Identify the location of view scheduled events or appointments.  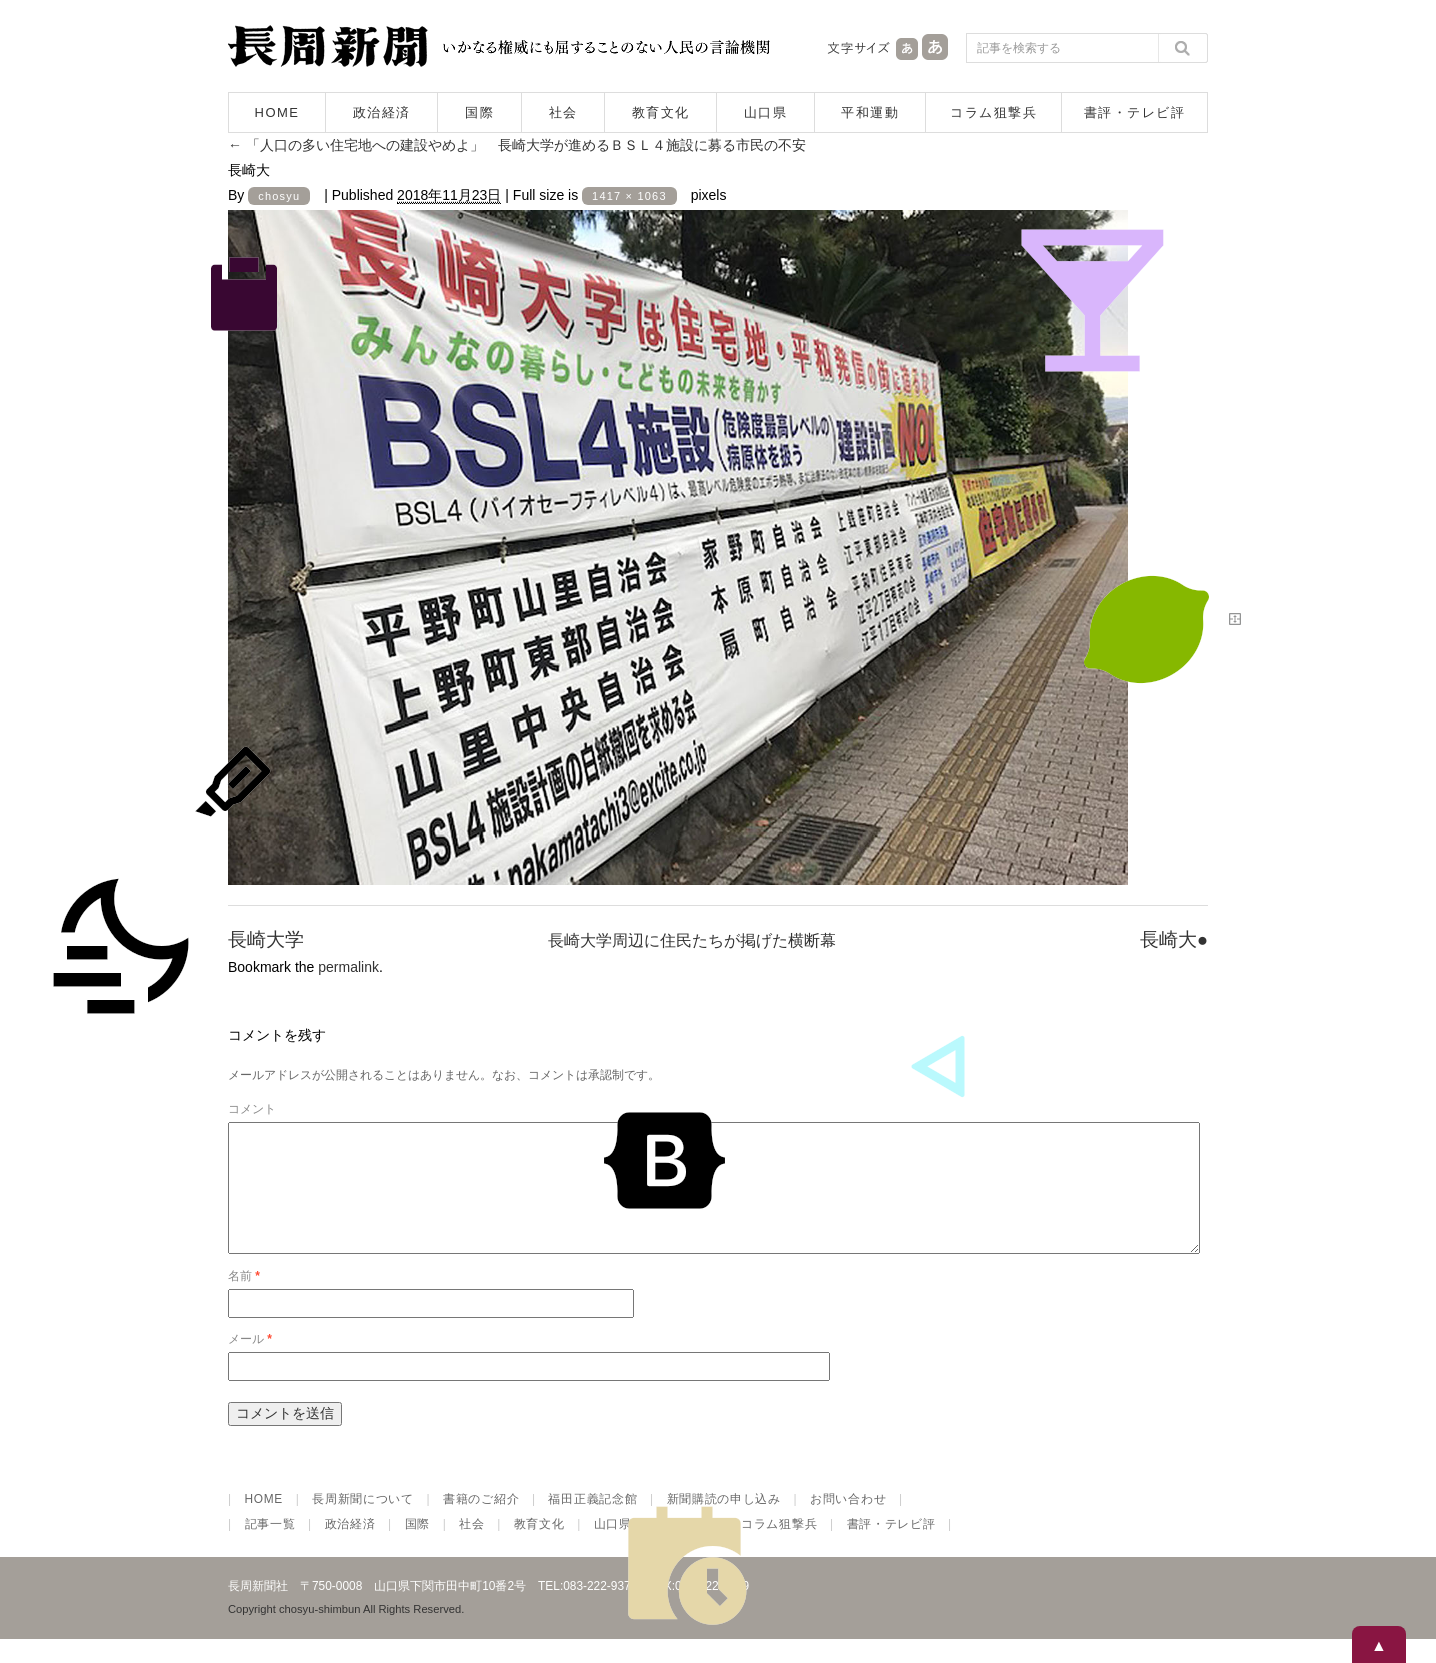
(684, 1568).